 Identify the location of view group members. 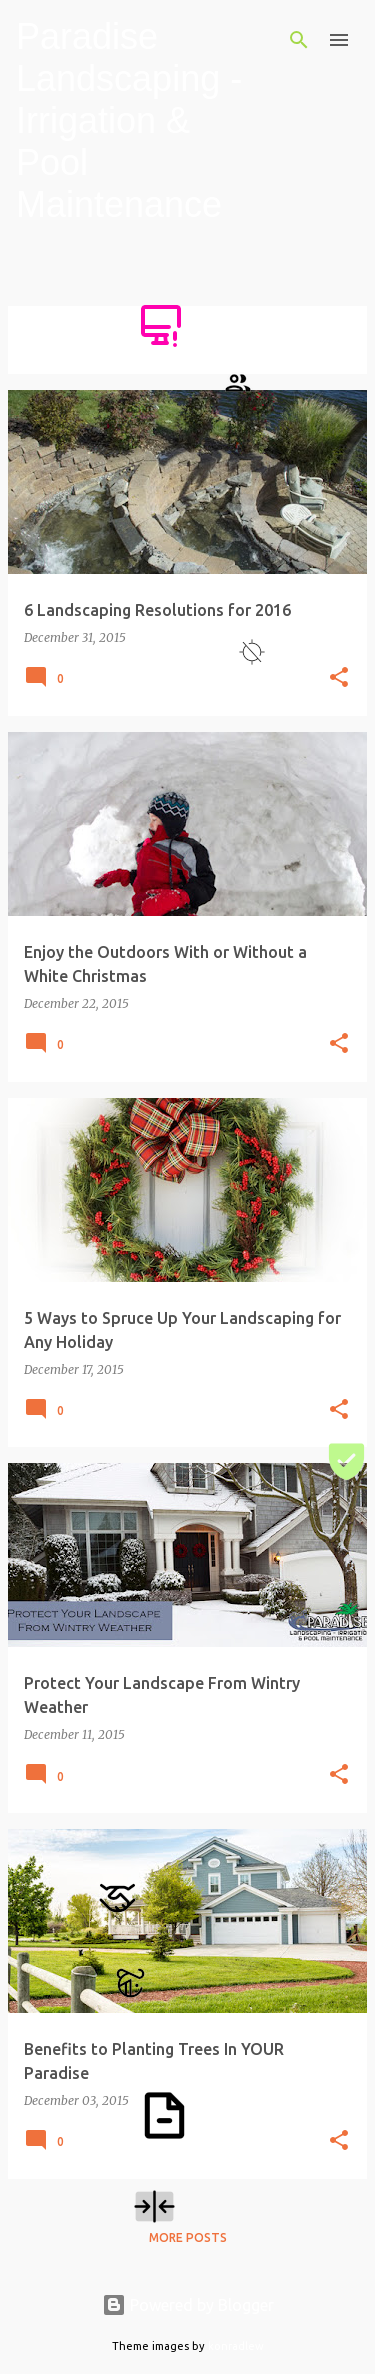
(238, 383).